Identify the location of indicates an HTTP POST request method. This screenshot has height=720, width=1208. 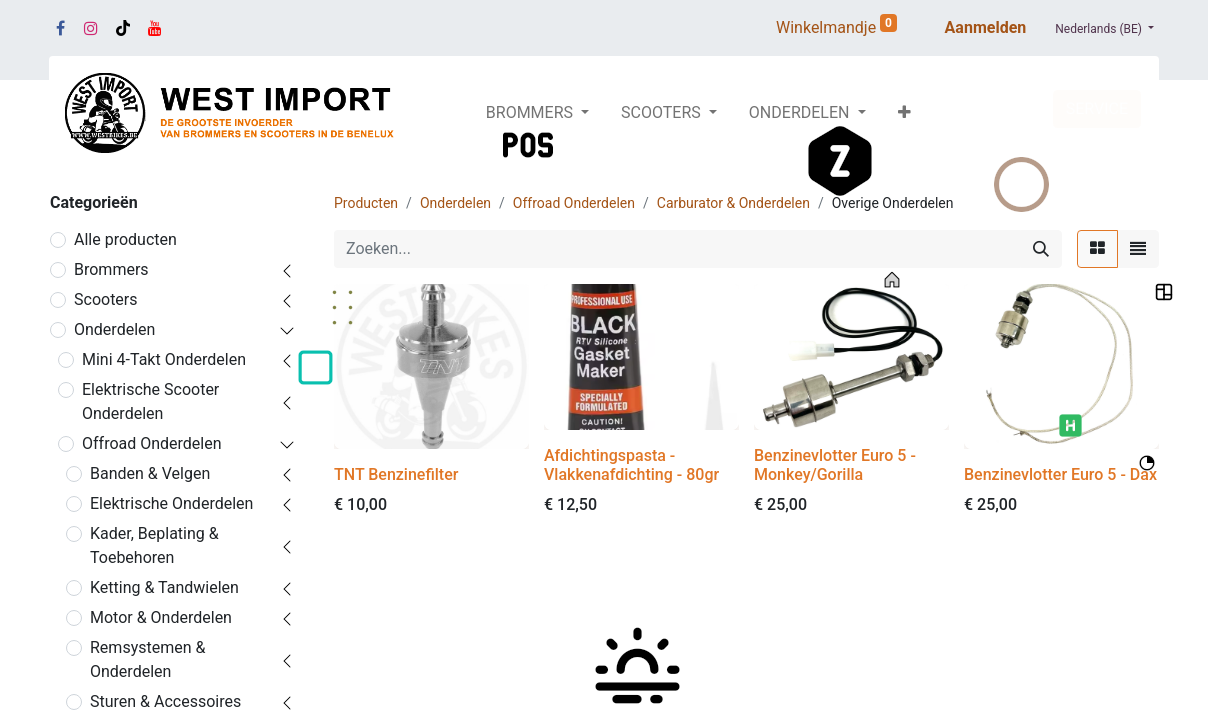
(528, 145).